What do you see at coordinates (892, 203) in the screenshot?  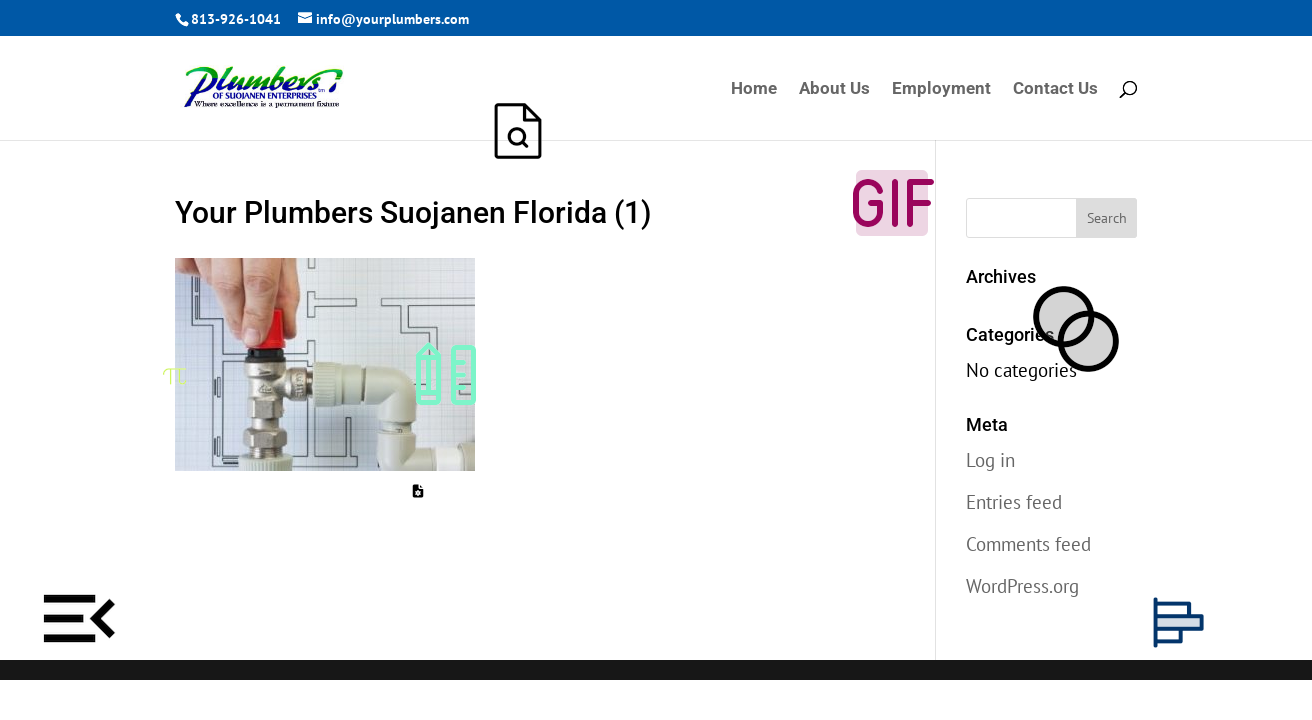 I see `insert a gif into your message` at bounding box center [892, 203].